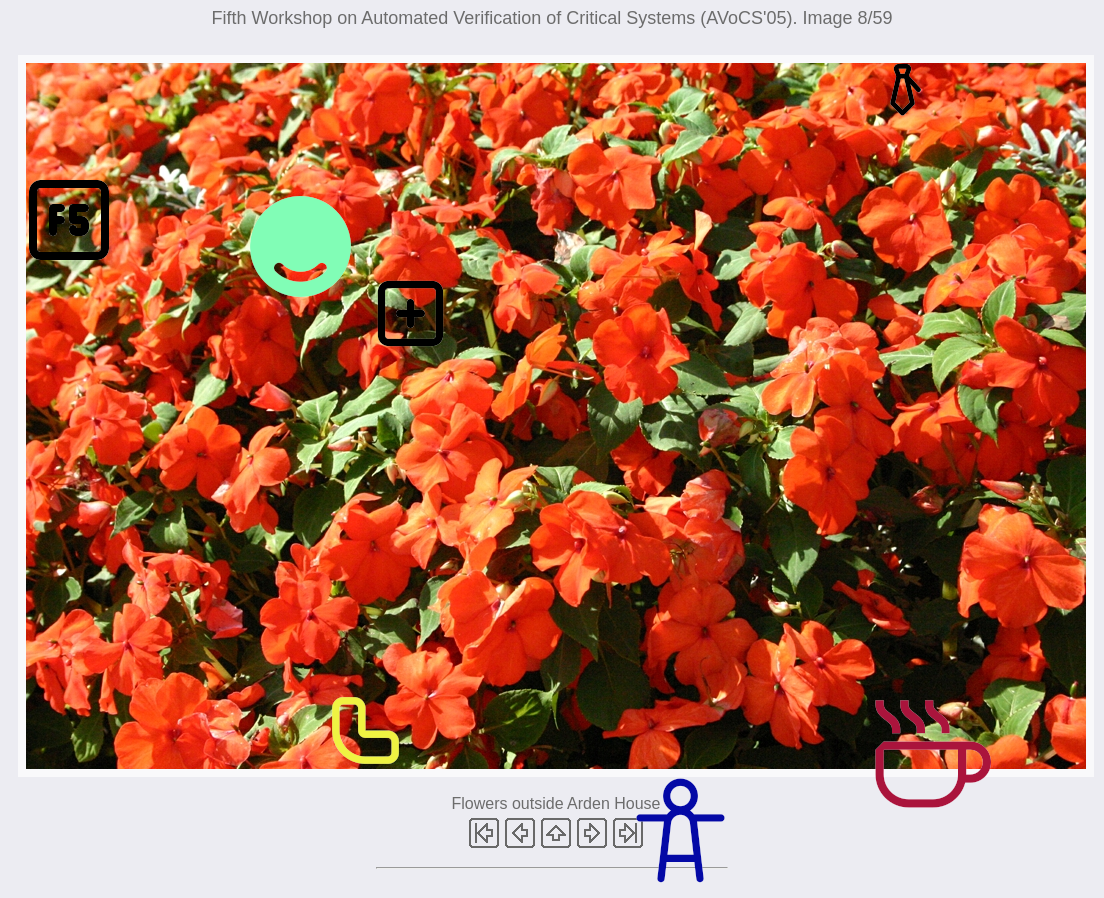  What do you see at coordinates (680, 829) in the screenshot?
I see `access accessibility settings` at bounding box center [680, 829].